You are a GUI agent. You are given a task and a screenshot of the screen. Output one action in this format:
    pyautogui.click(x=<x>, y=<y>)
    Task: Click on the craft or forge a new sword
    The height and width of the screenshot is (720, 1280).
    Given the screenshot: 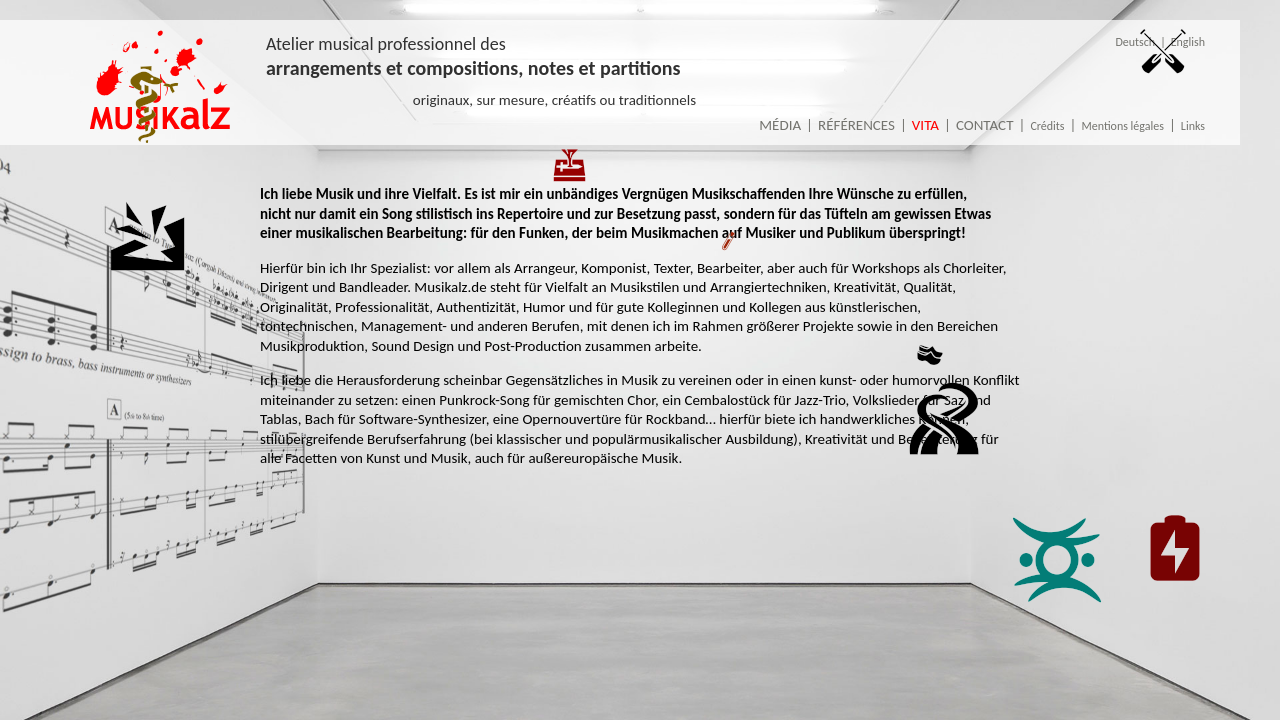 What is the action you would take?
    pyautogui.click(x=569, y=165)
    